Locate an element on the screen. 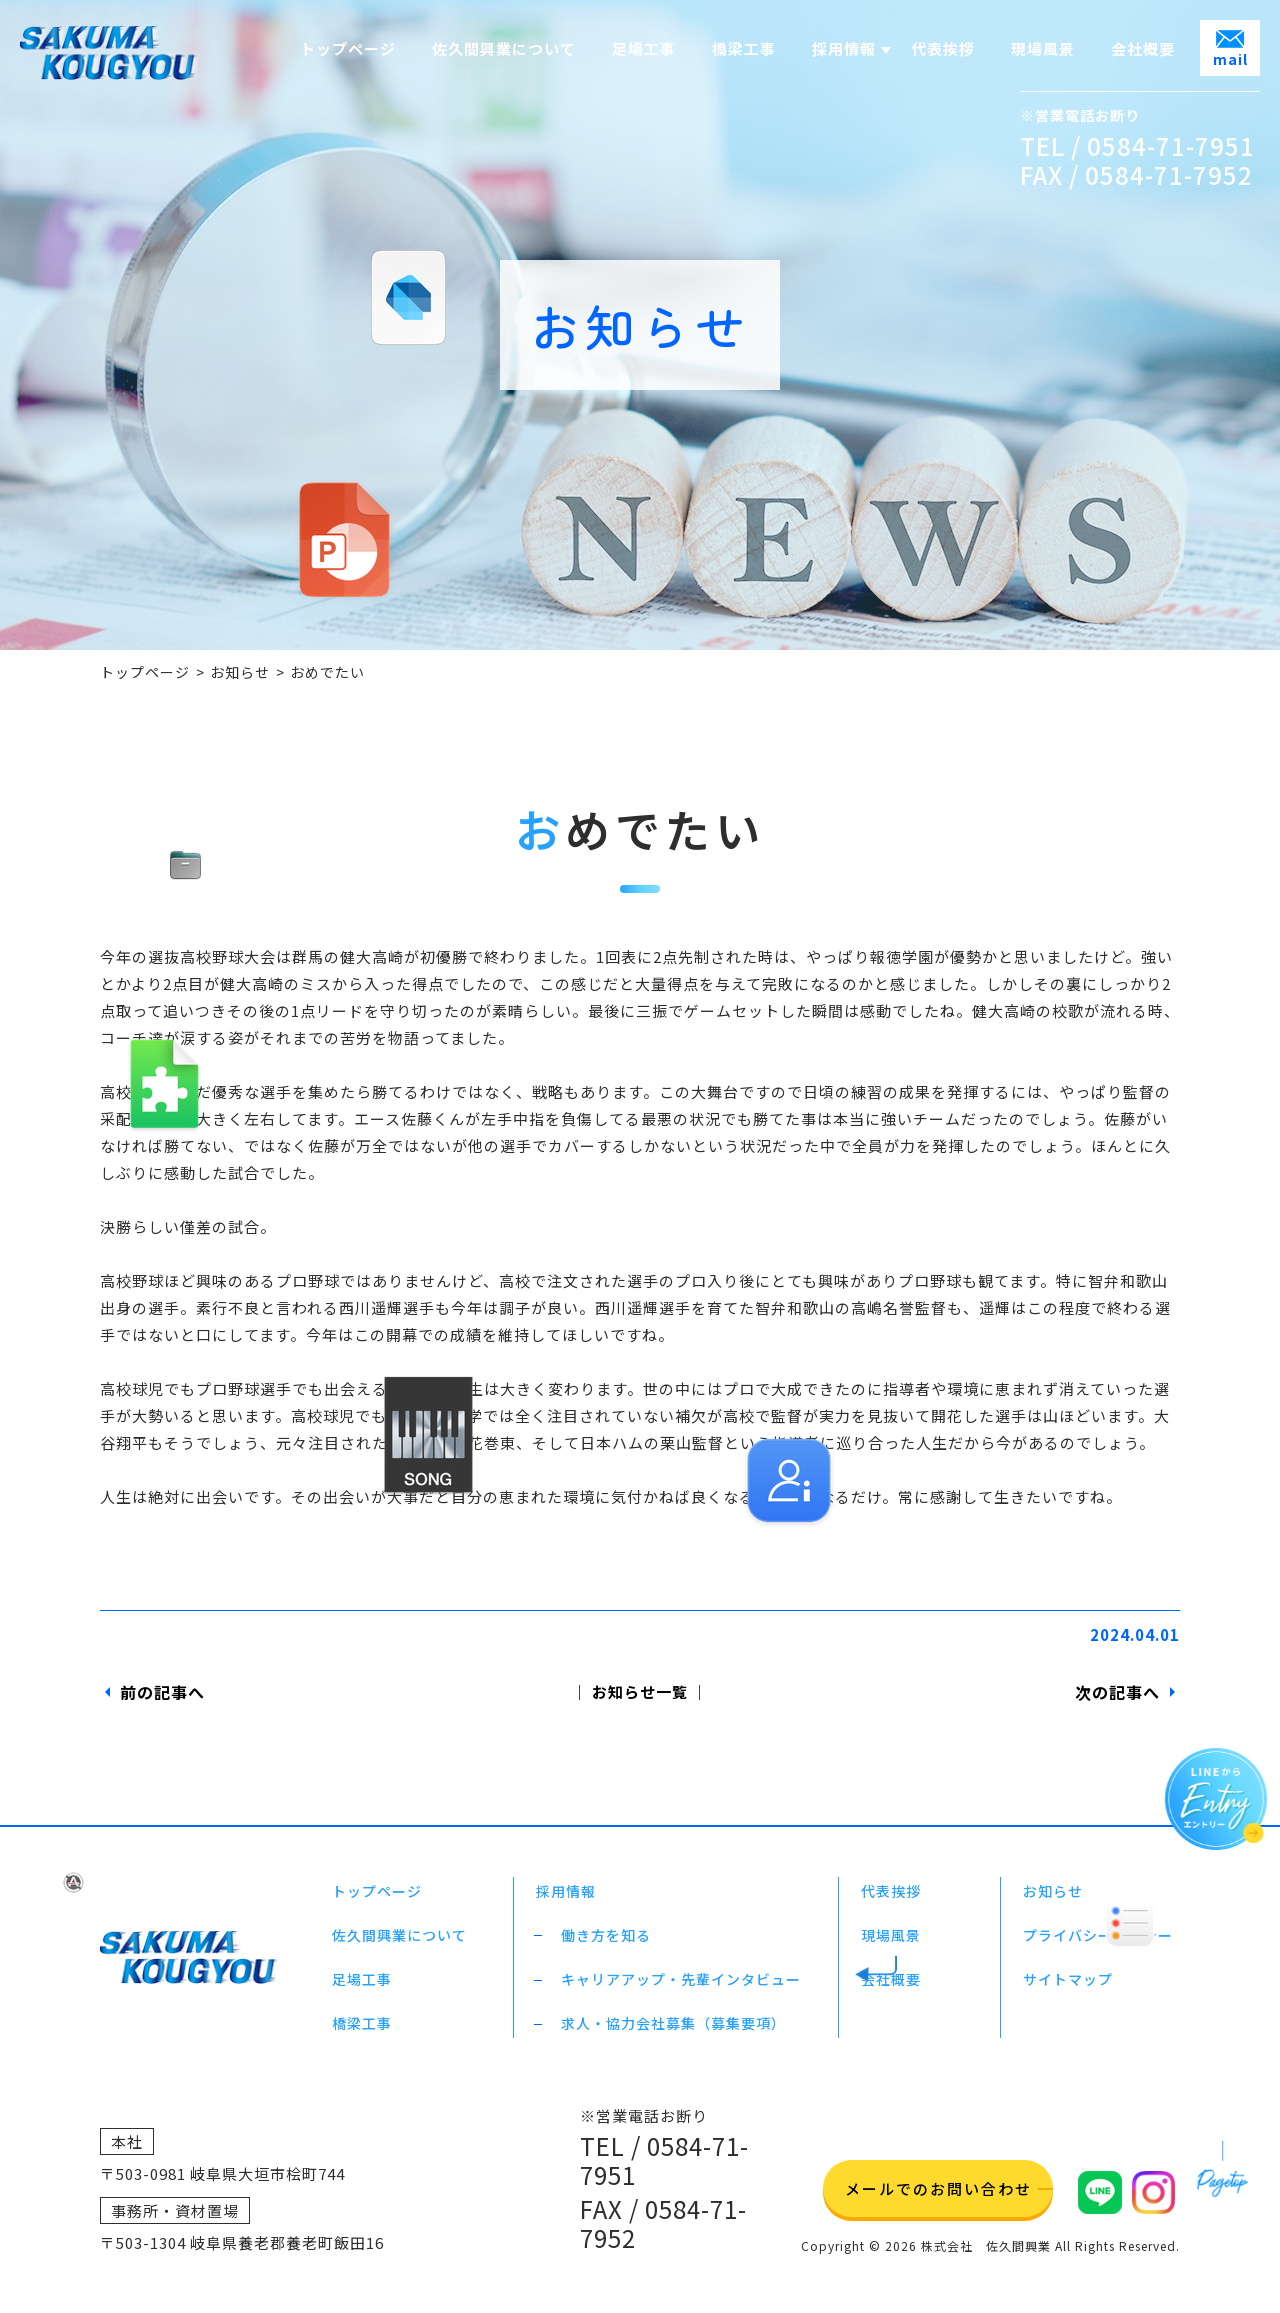 This screenshot has width=1280, height=2313. open the file manager is located at coordinates (185, 864).